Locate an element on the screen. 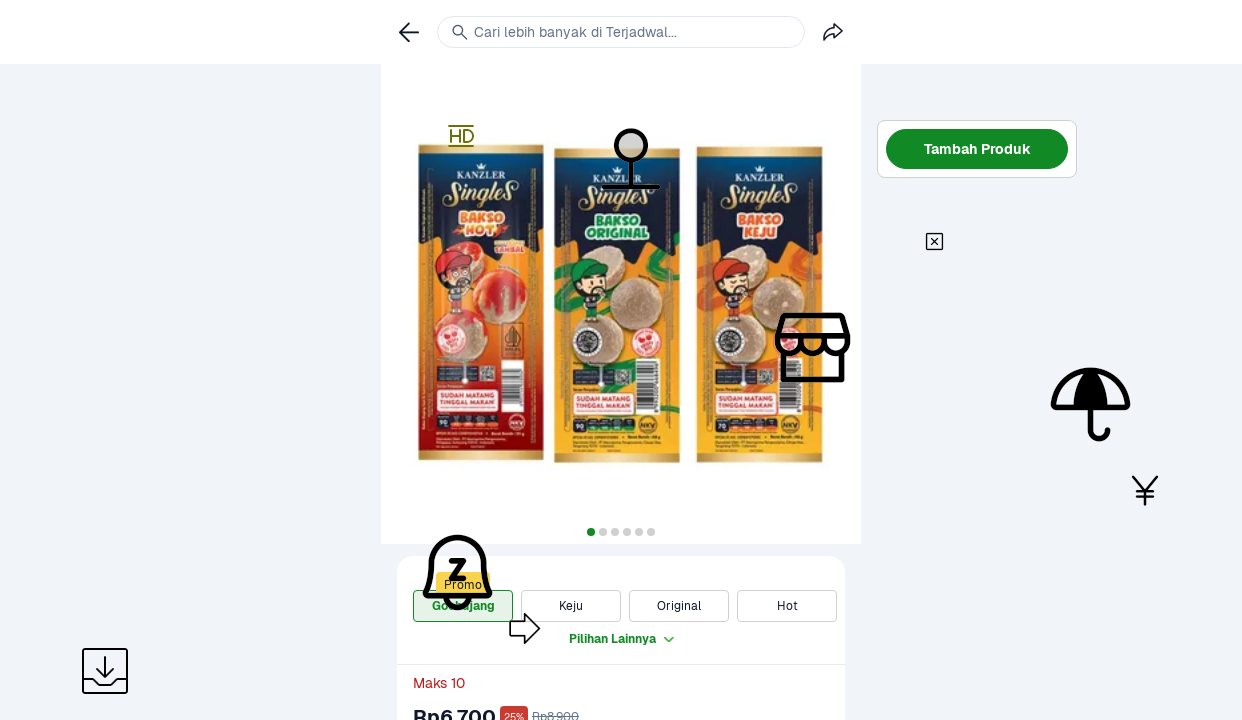 This screenshot has width=1242, height=720. download file to inbox or tray is located at coordinates (105, 671).